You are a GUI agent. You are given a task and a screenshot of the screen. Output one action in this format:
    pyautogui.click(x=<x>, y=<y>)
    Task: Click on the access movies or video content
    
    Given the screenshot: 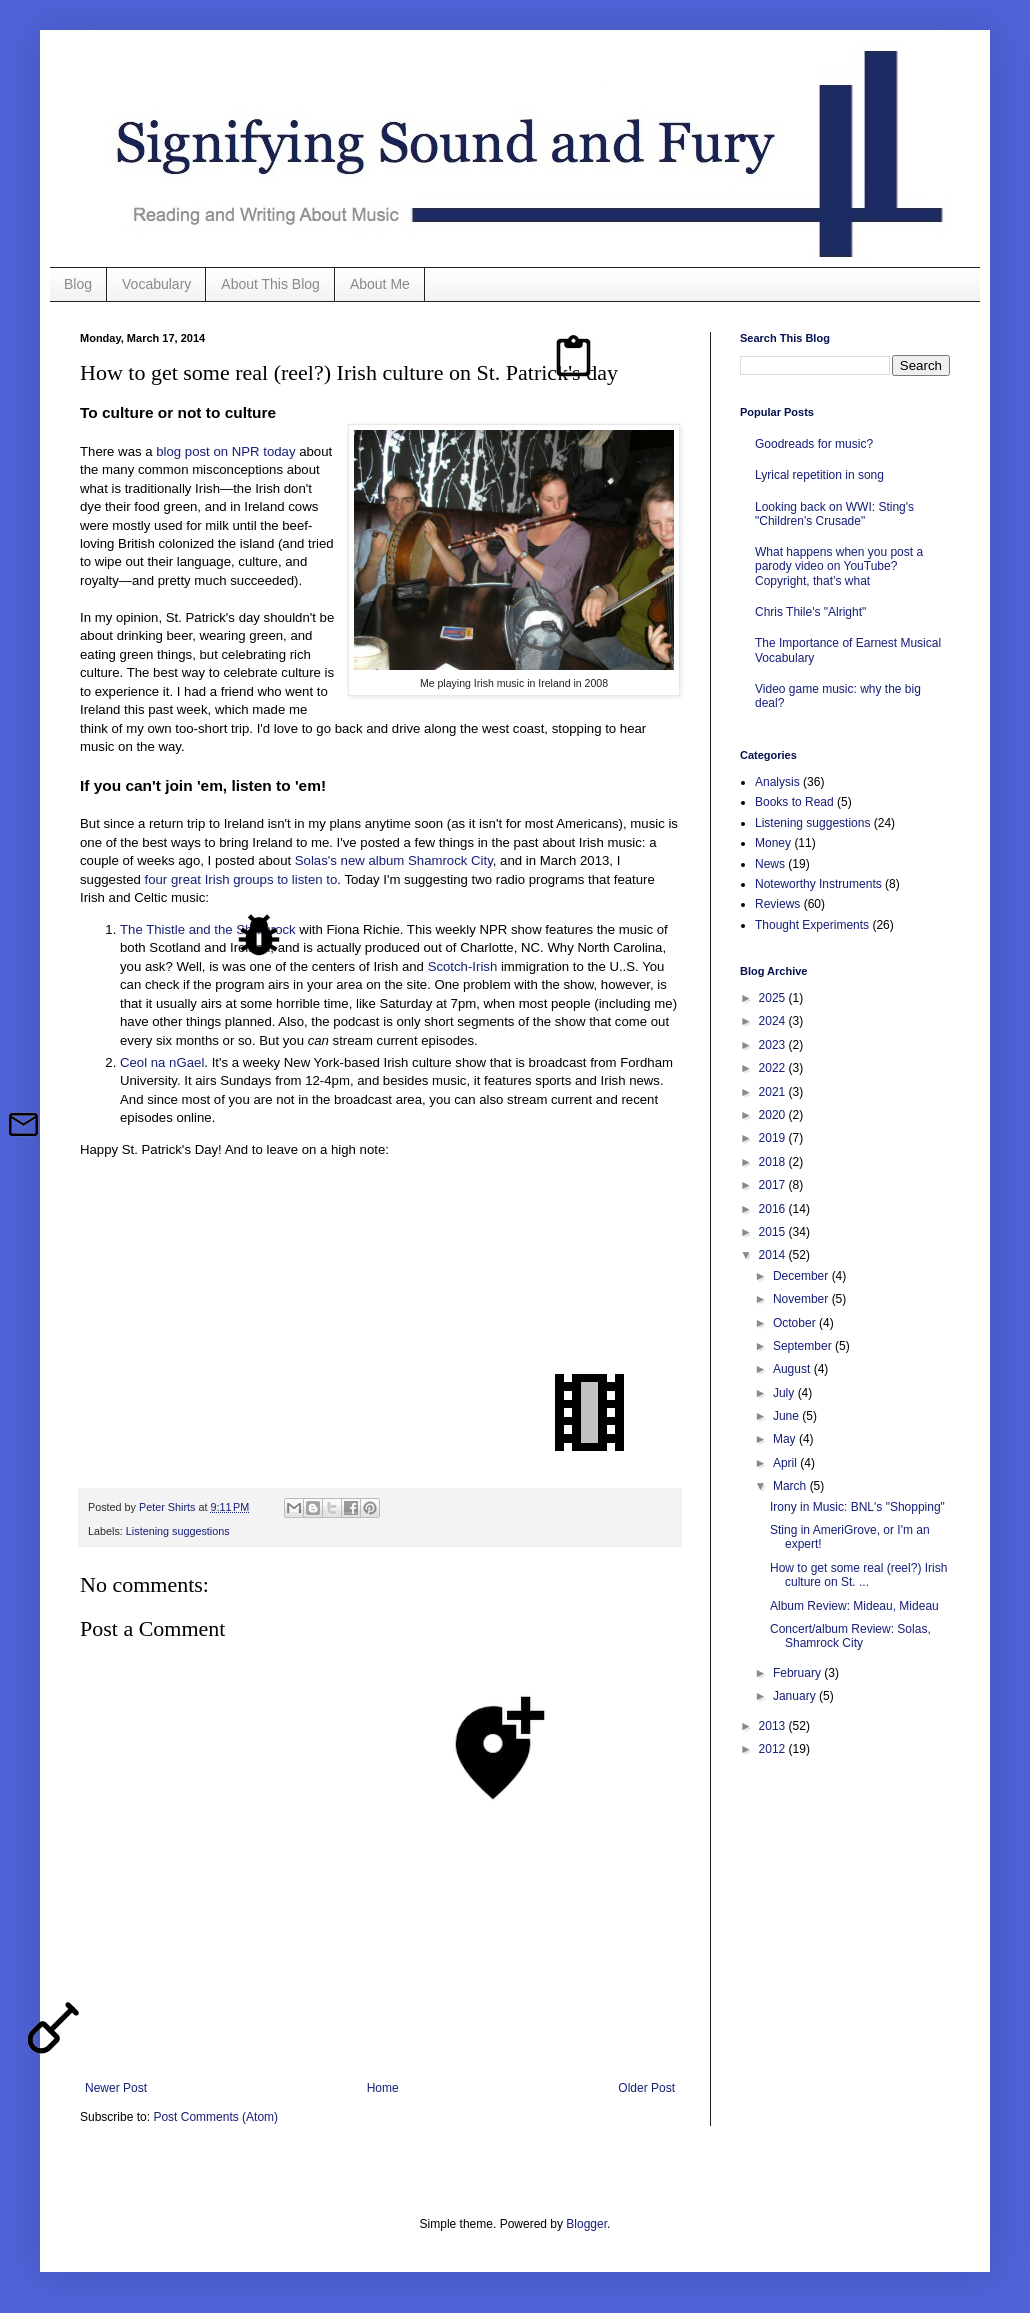 What is the action you would take?
    pyautogui.click(x=589, y=1412)
    